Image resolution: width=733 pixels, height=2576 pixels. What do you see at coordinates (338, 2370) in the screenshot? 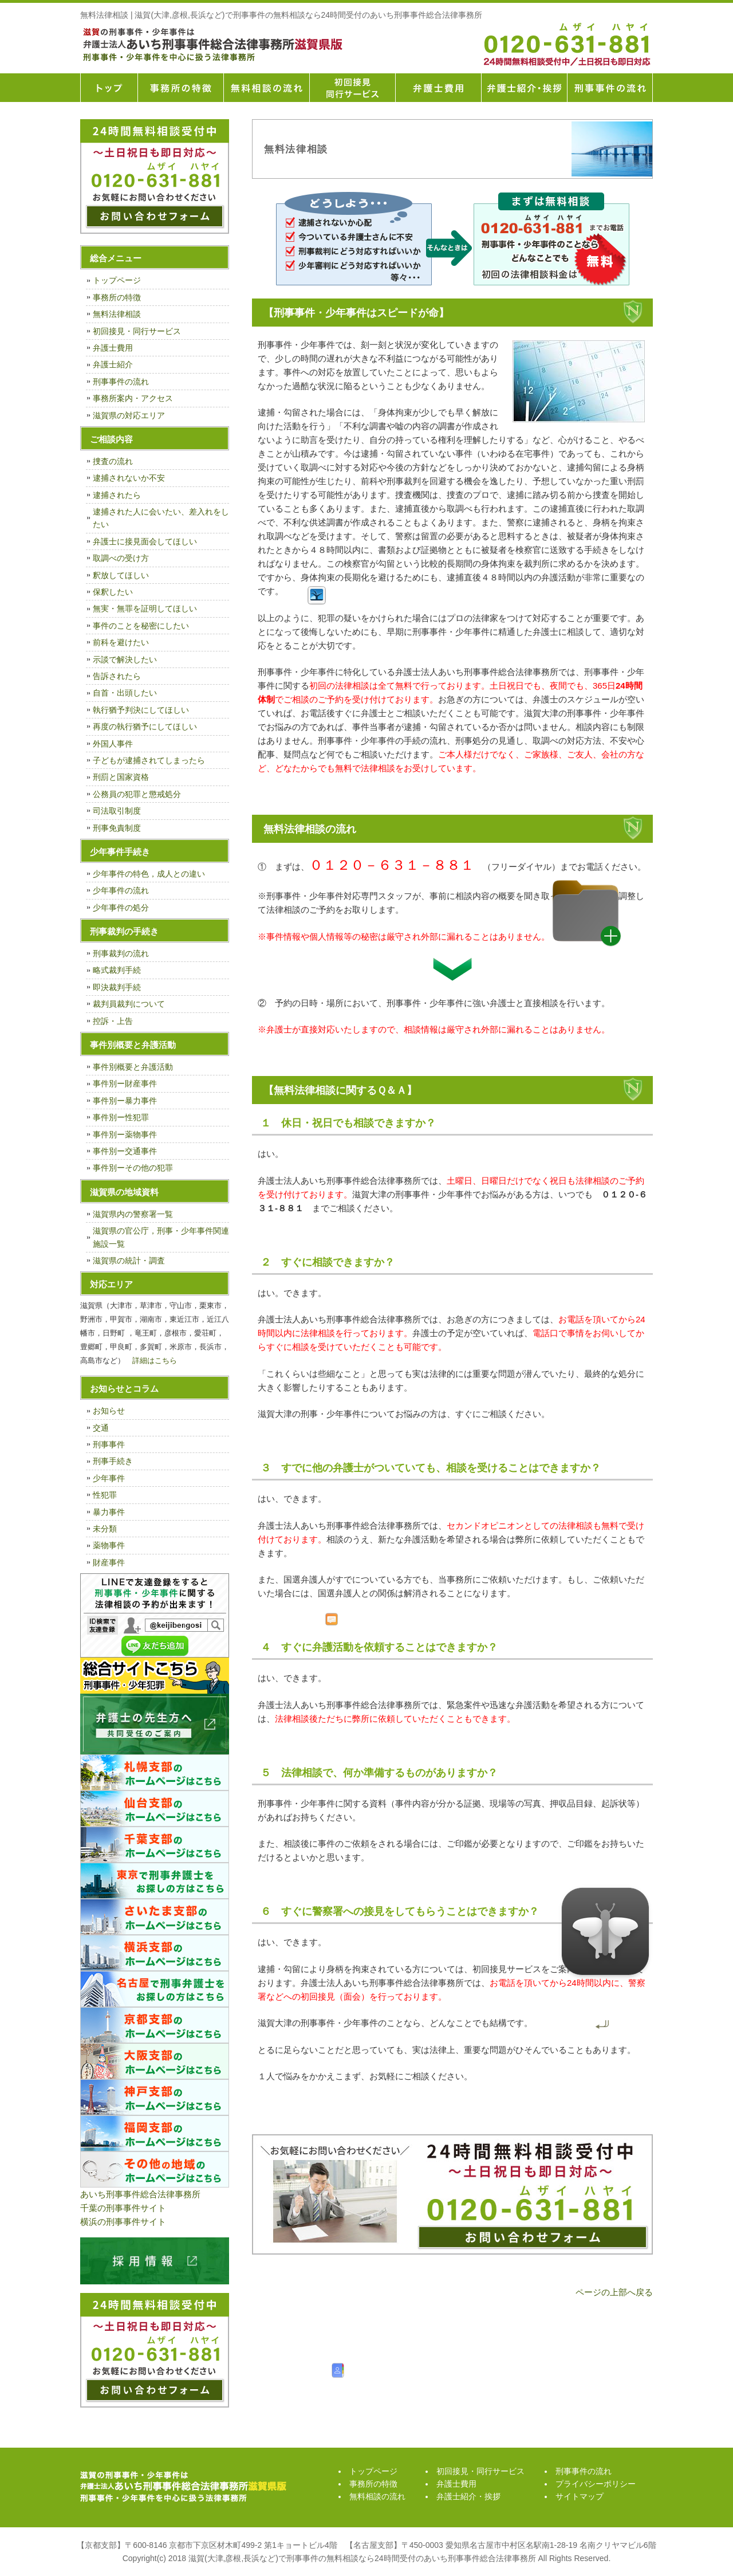
I see `open the contacts app` at bounding box center [338, 2370].